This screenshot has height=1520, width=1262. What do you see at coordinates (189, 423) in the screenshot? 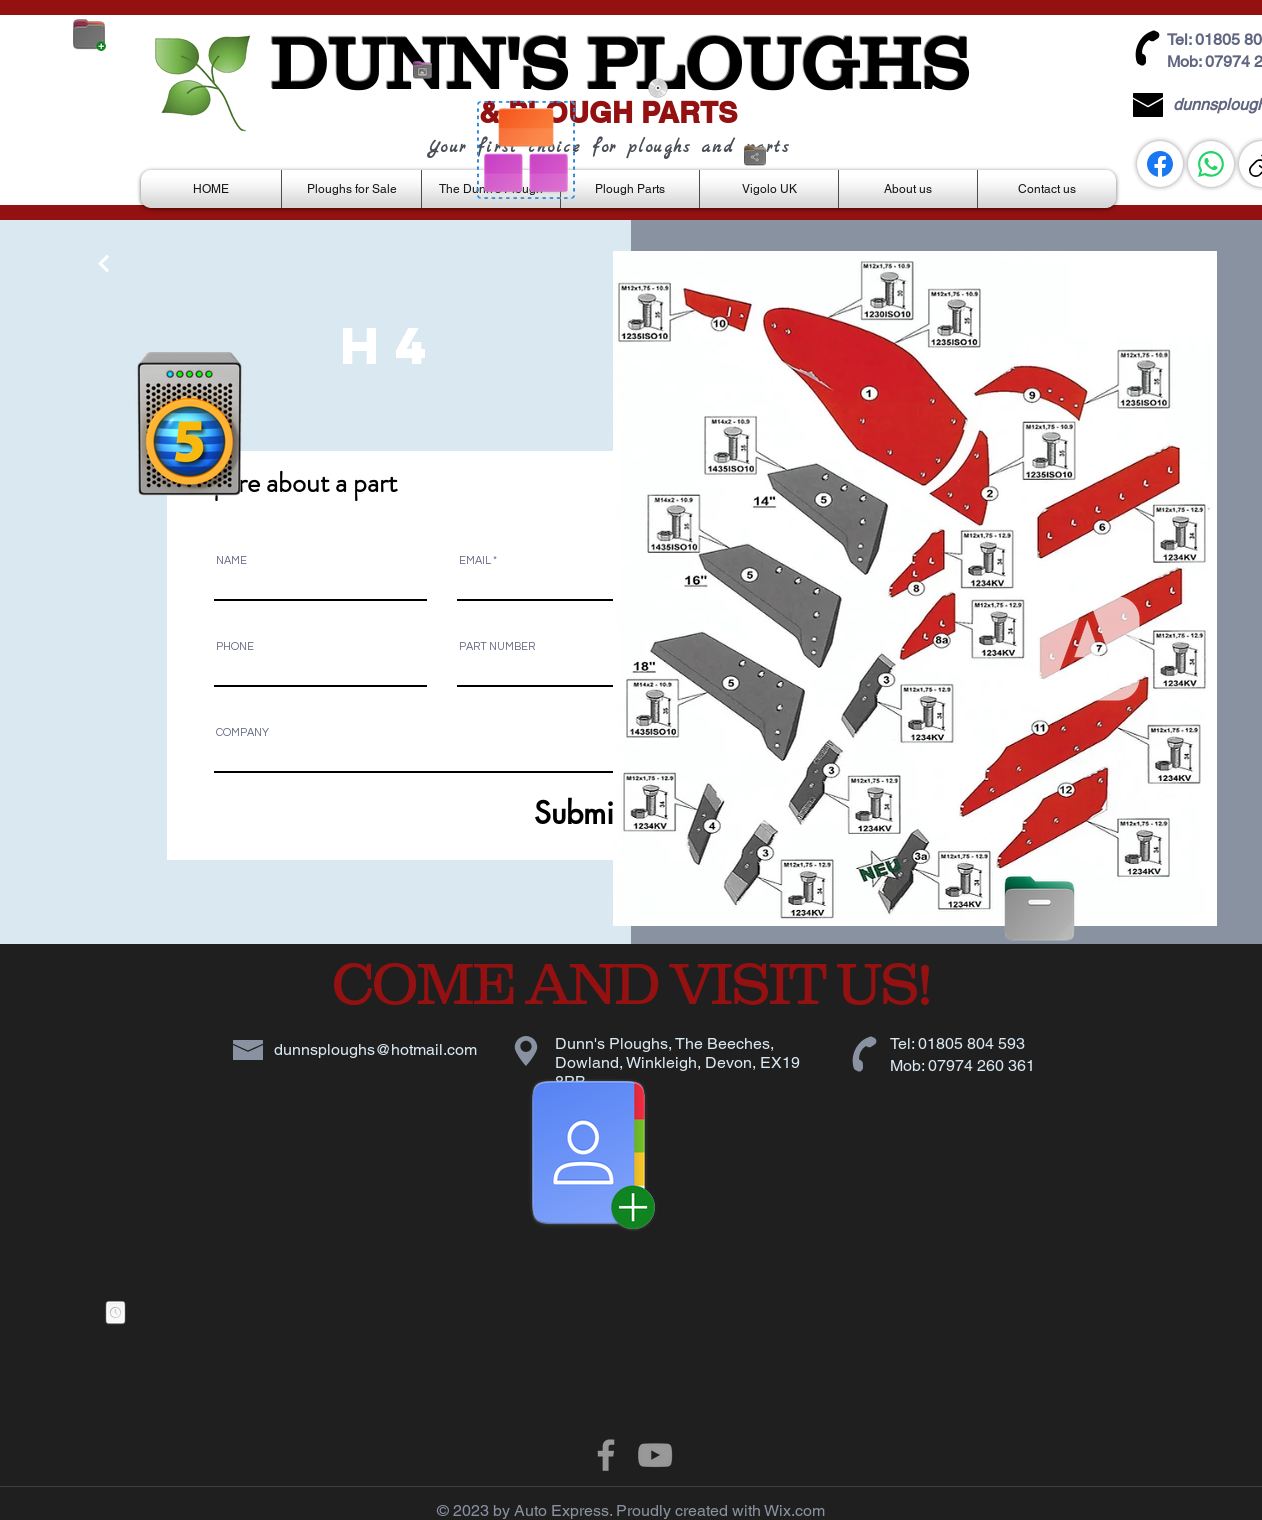
I see `RAID 5 storage configuration status` at bounding box center [189, 423].